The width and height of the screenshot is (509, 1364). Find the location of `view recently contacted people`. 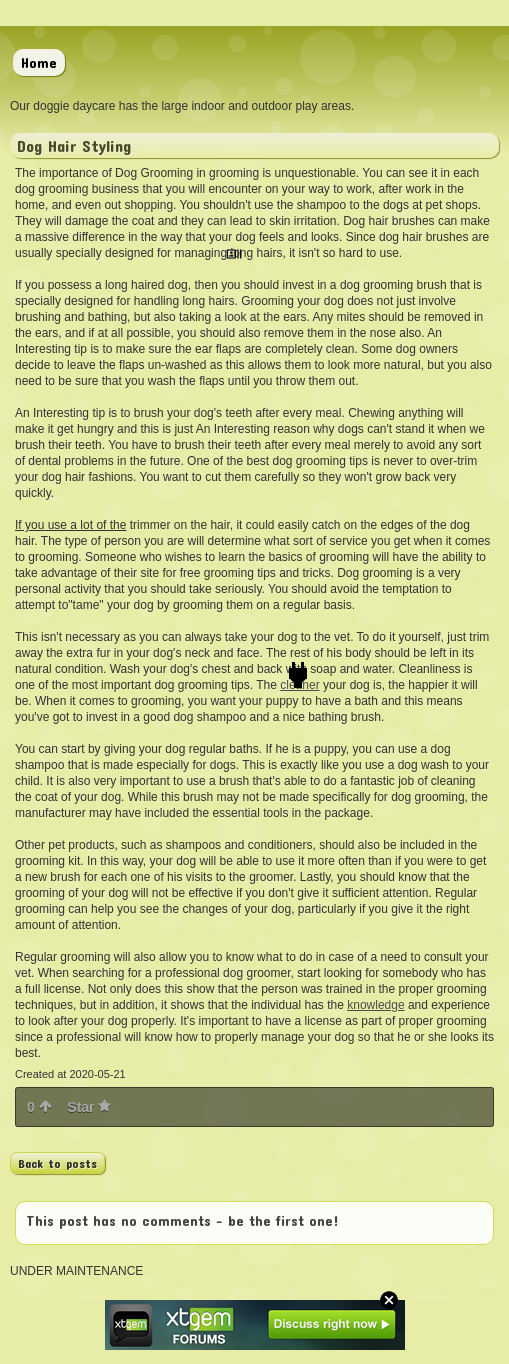

view recently contacted people is located at coordinates (234, 254).